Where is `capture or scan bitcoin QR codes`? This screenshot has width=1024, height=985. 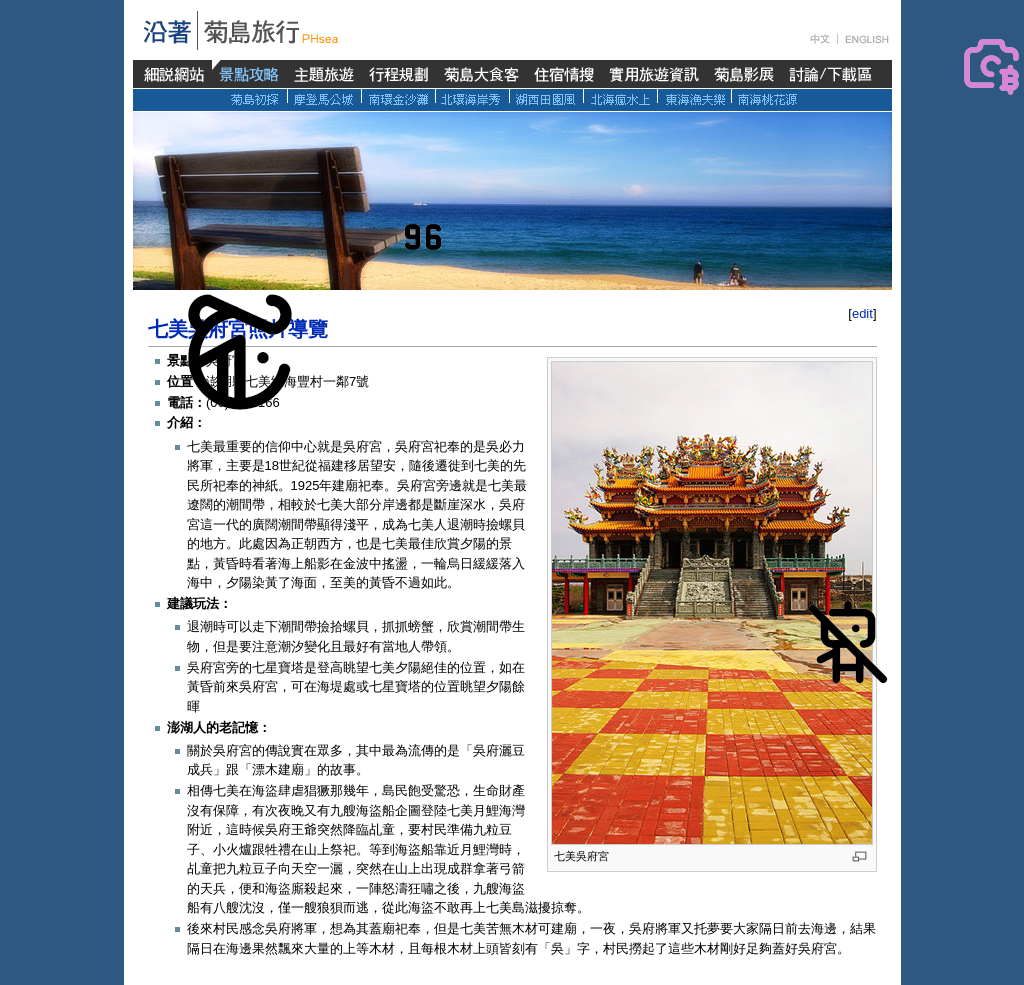
capture or scan bitcoin QR codes is located at coordinates (991, 63).